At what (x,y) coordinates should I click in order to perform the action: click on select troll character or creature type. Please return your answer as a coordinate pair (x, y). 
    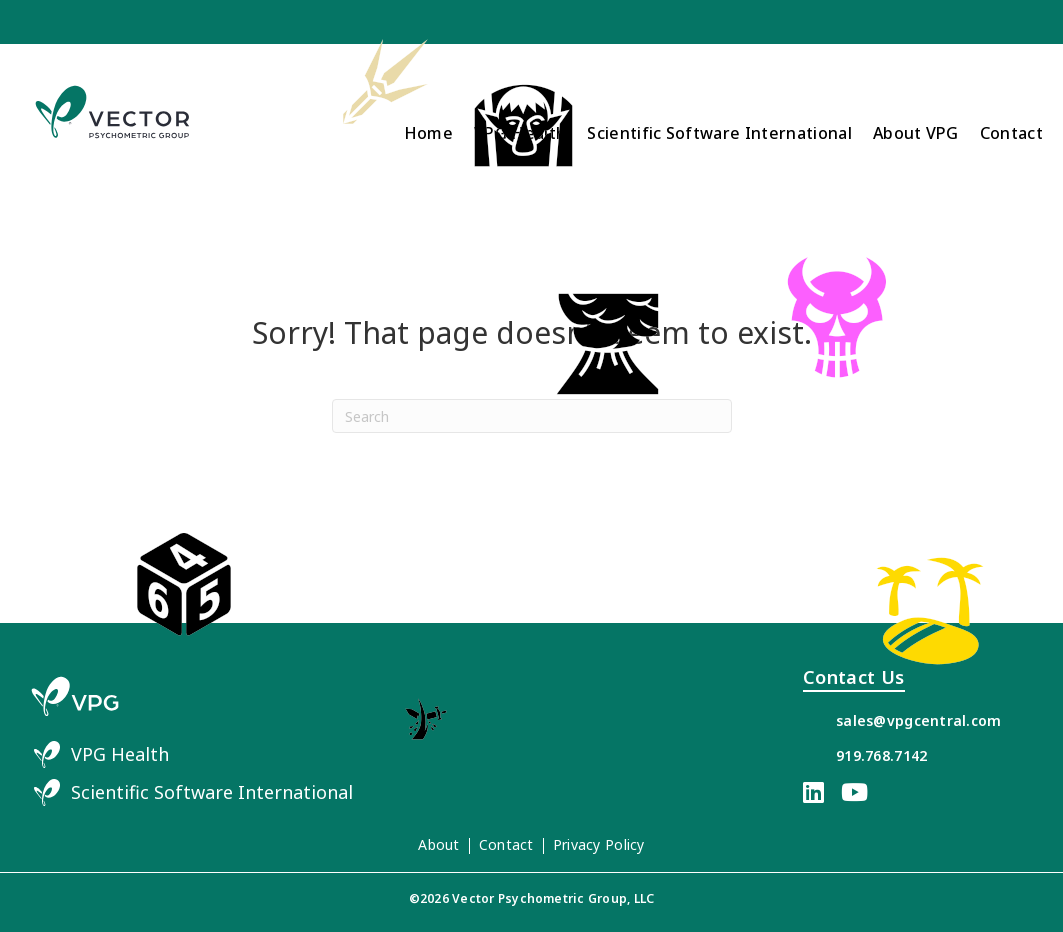
    Looking at the image, I should click on (523, 117).